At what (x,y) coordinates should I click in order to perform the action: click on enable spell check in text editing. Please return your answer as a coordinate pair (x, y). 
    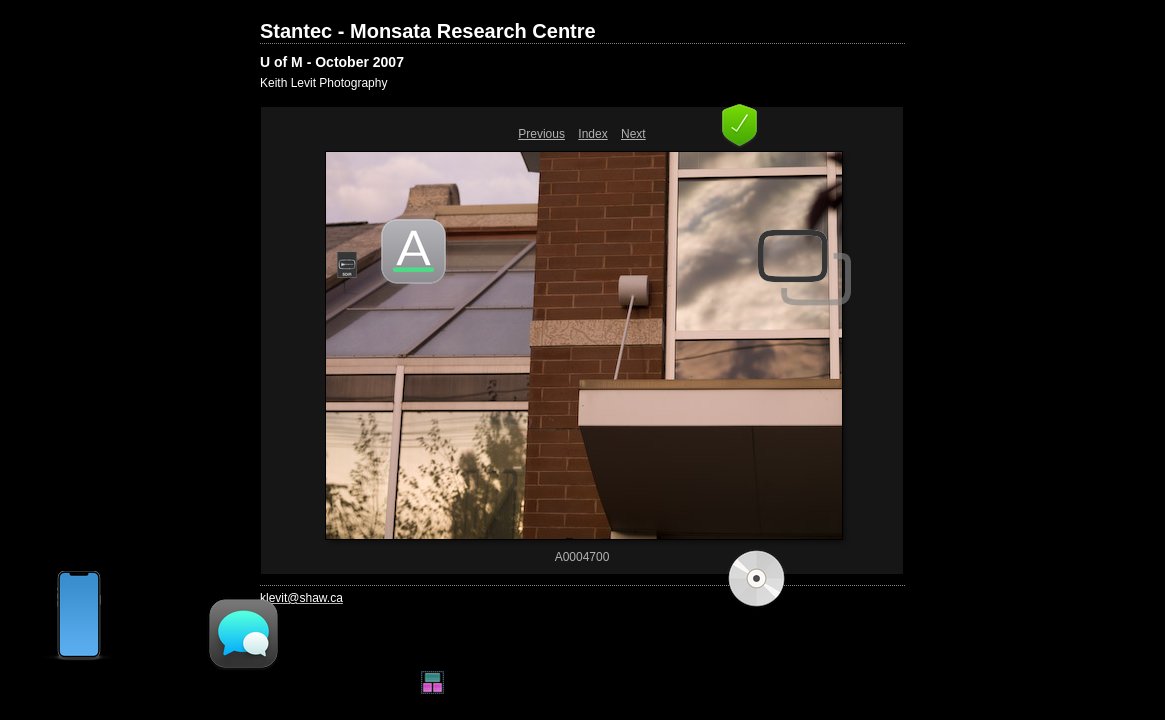
    Looking at the image, I should click on (413, 252).